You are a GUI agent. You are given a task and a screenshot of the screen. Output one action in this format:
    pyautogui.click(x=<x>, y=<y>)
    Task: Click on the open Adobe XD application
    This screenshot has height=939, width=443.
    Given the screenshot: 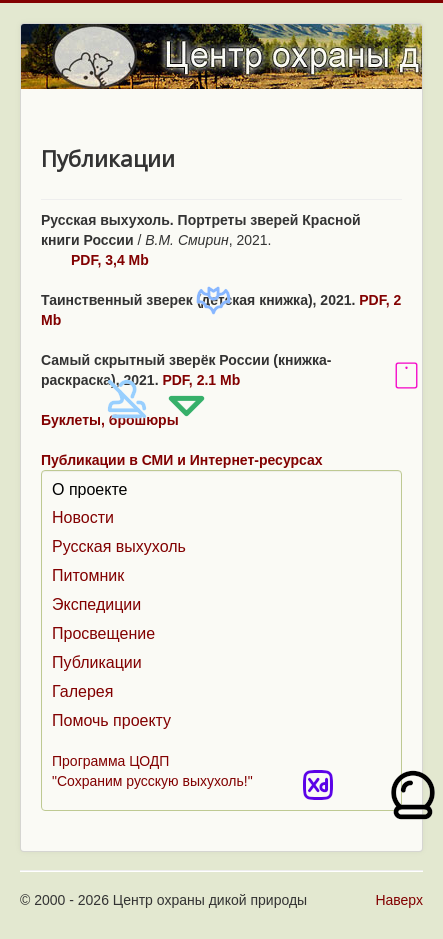 What is the action you would take?
    pyautogui.click(x=318, y=785)
    